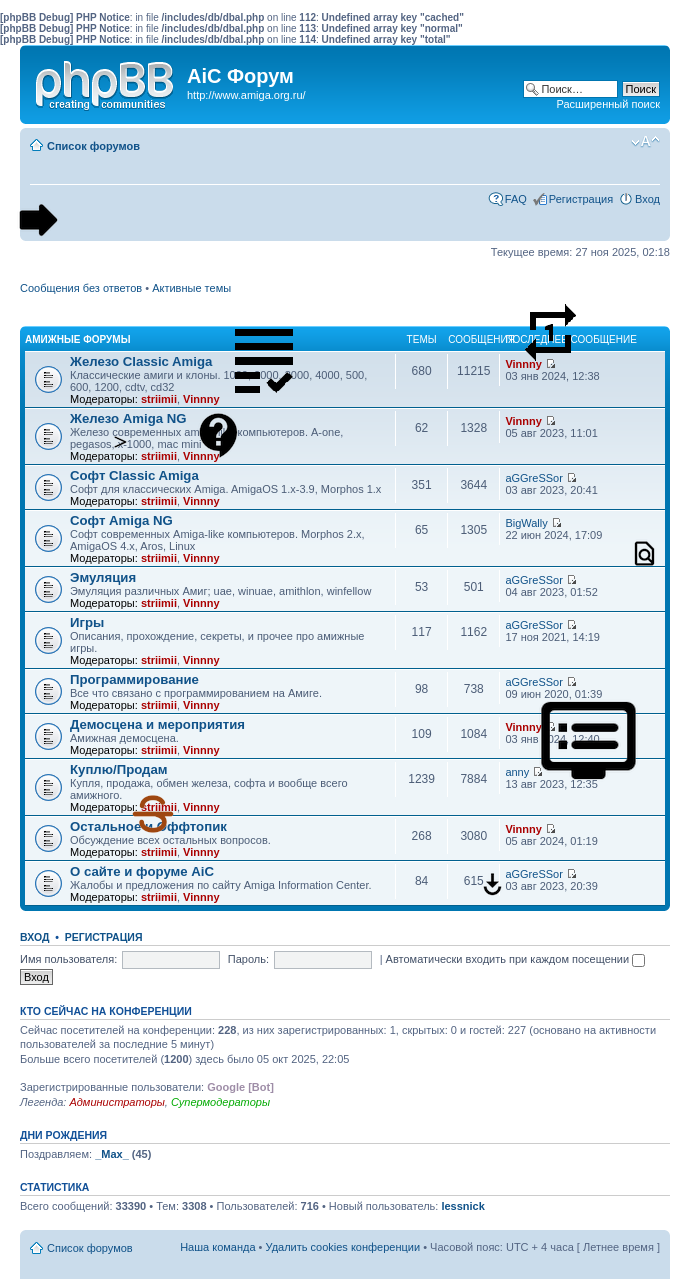 Image resolution: width=690 pixels, height=1279 pixels. What do you see at coordinates (264, 361) in the screenshot?
I see `view grading or assessment results` at bounding box center [264, 361].